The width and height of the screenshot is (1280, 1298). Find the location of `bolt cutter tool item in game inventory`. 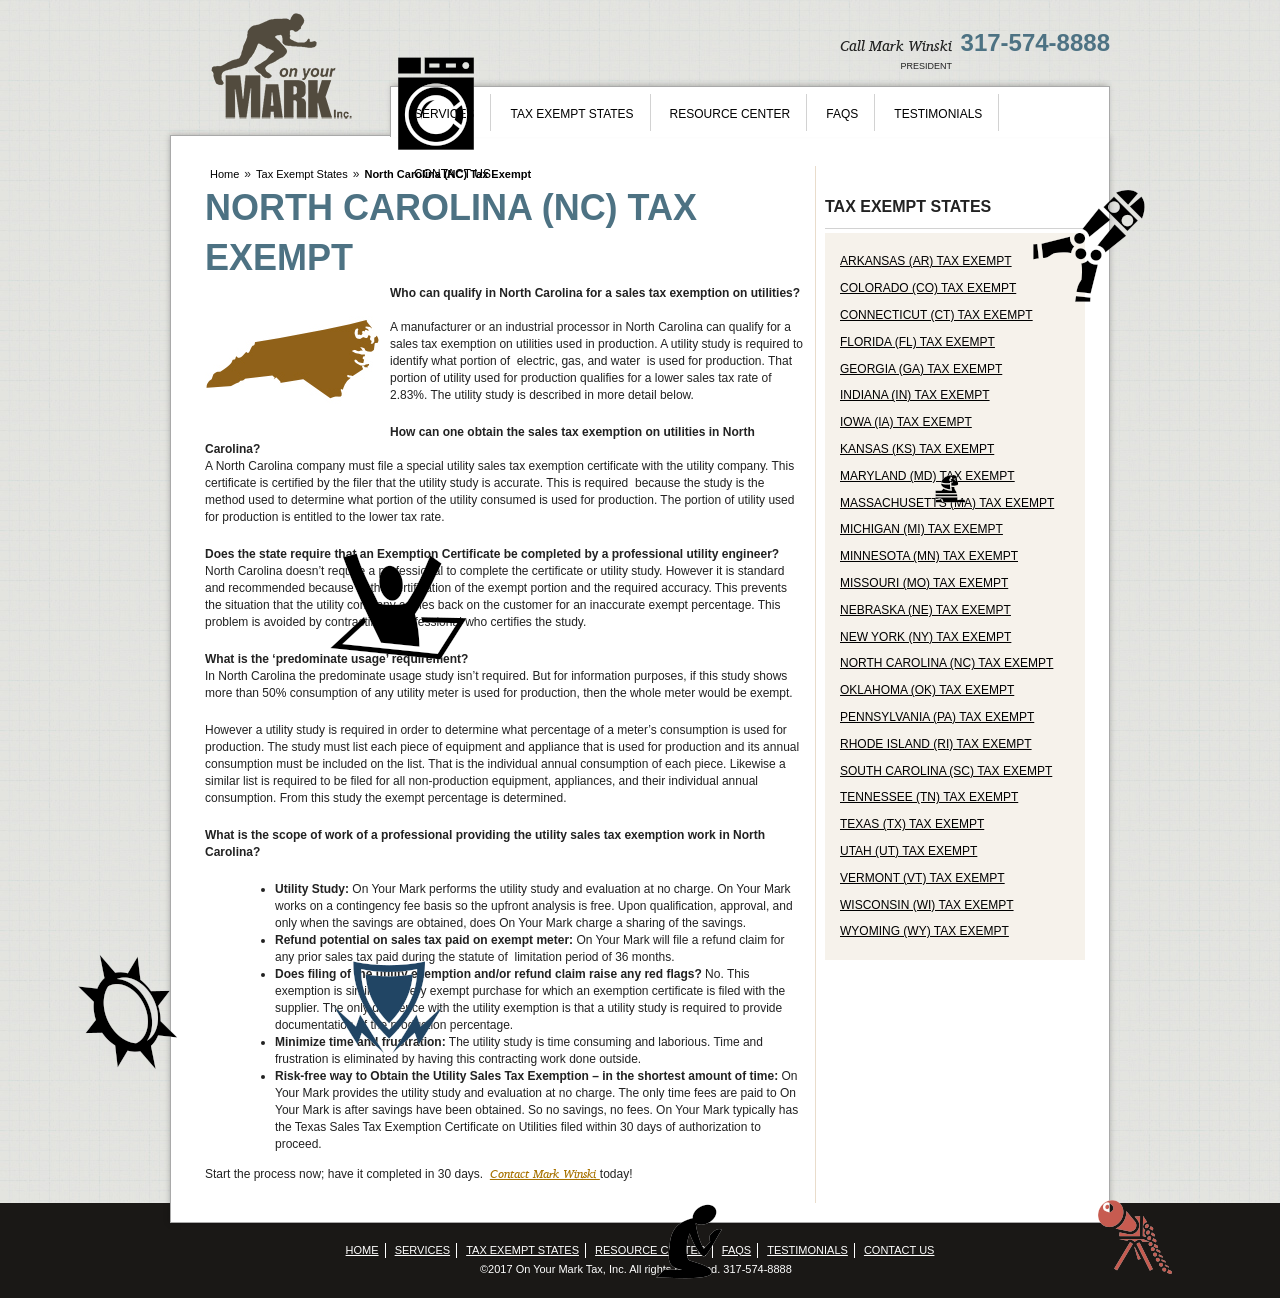

bolt cutter tool item in game inventory is located at coordinates (1090, 245).